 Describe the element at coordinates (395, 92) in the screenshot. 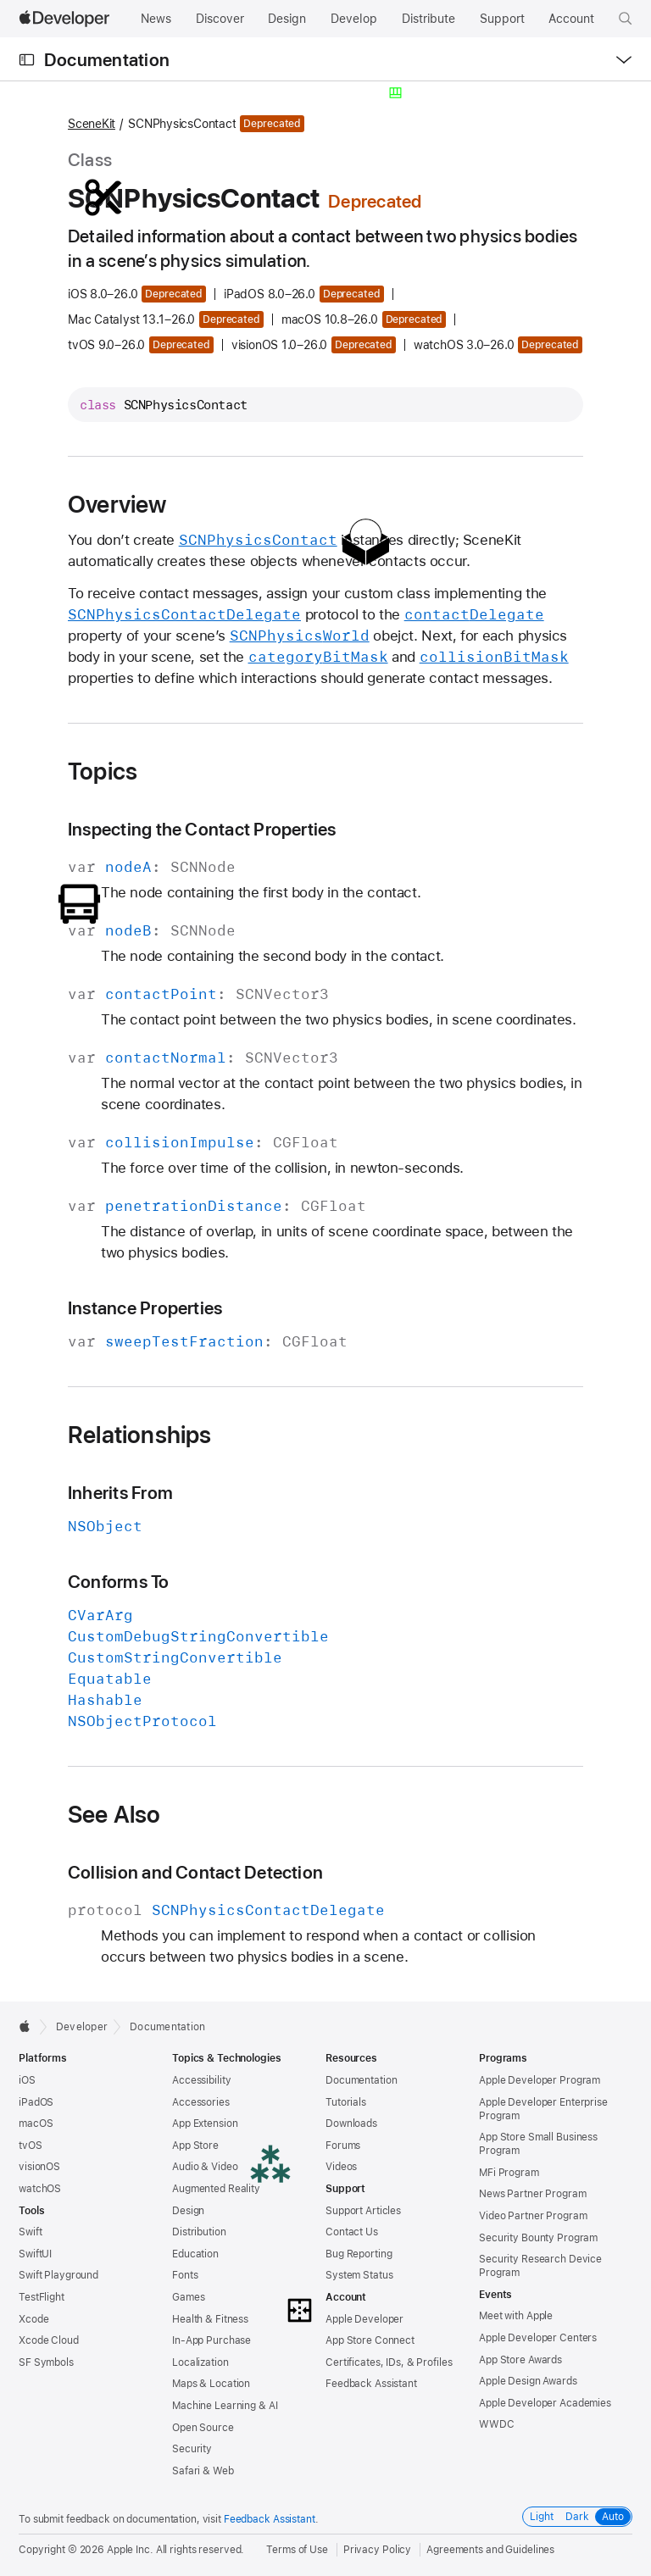

I see `view data in table format` at that location.